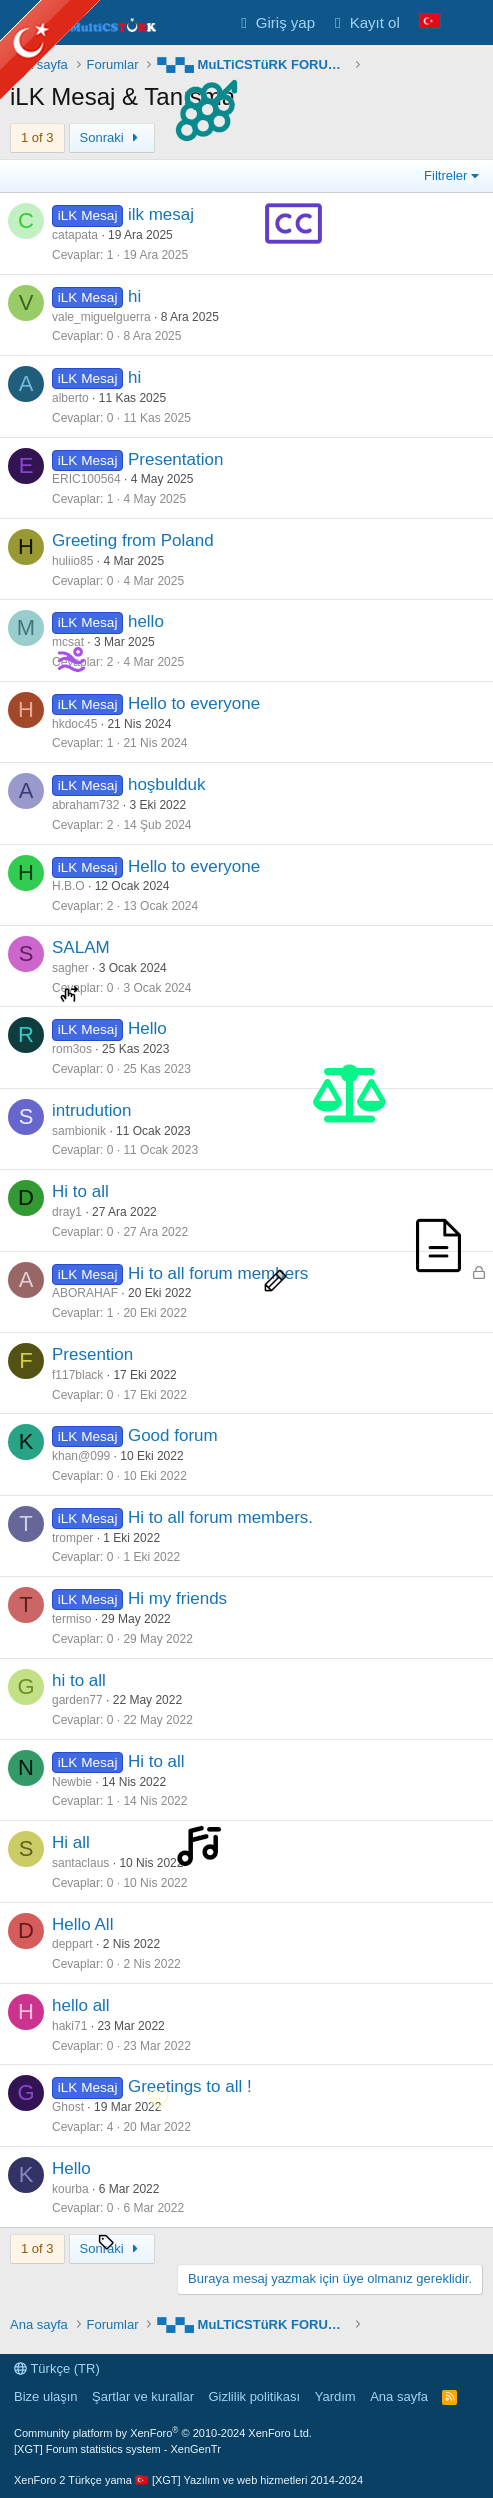  What do you see at coordinates (71, 659) in the screenshot?
I see `access swimming pool or aquatic facilities` at bounding box center [71, 659].